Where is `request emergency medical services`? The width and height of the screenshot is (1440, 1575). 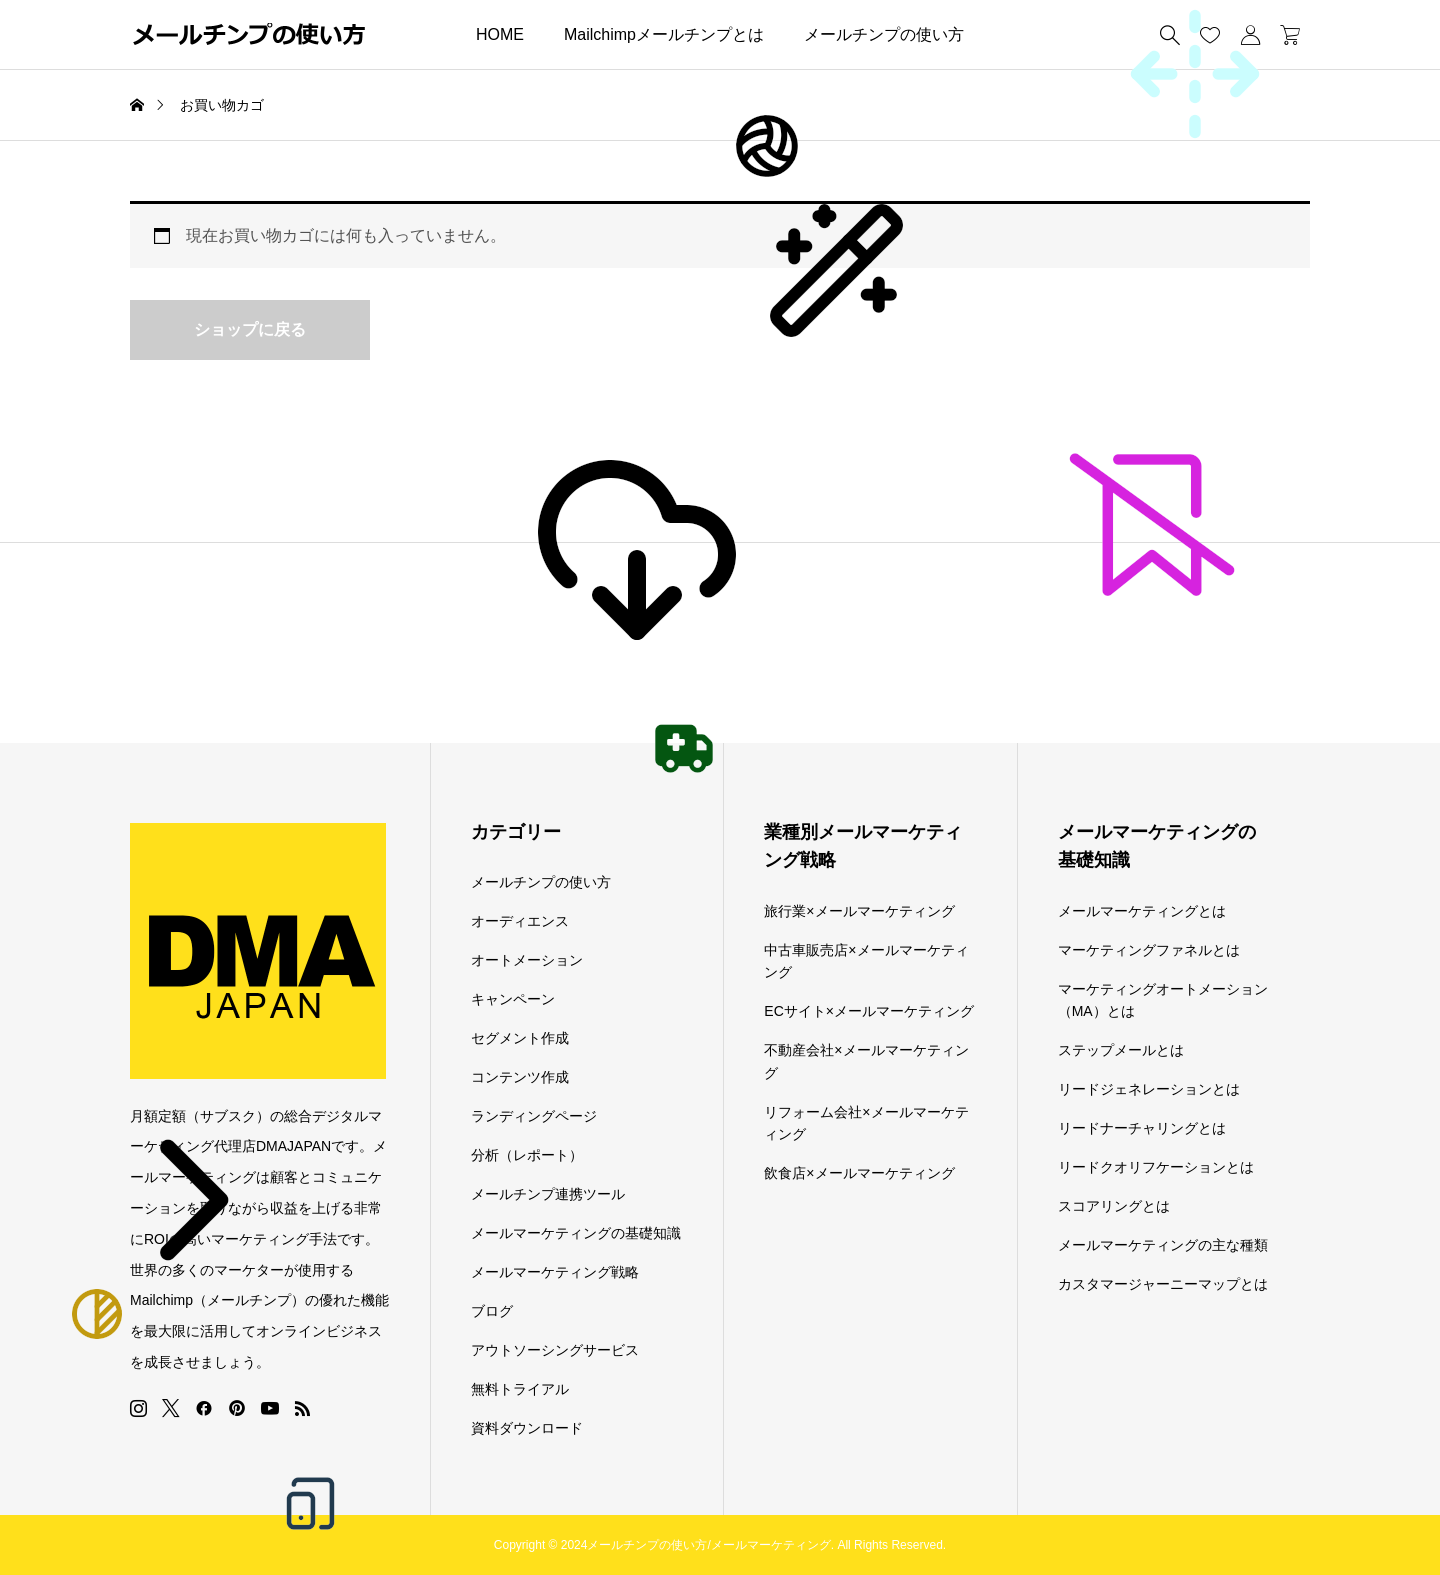
request emergency medical services is located at coordinates (684, 747).